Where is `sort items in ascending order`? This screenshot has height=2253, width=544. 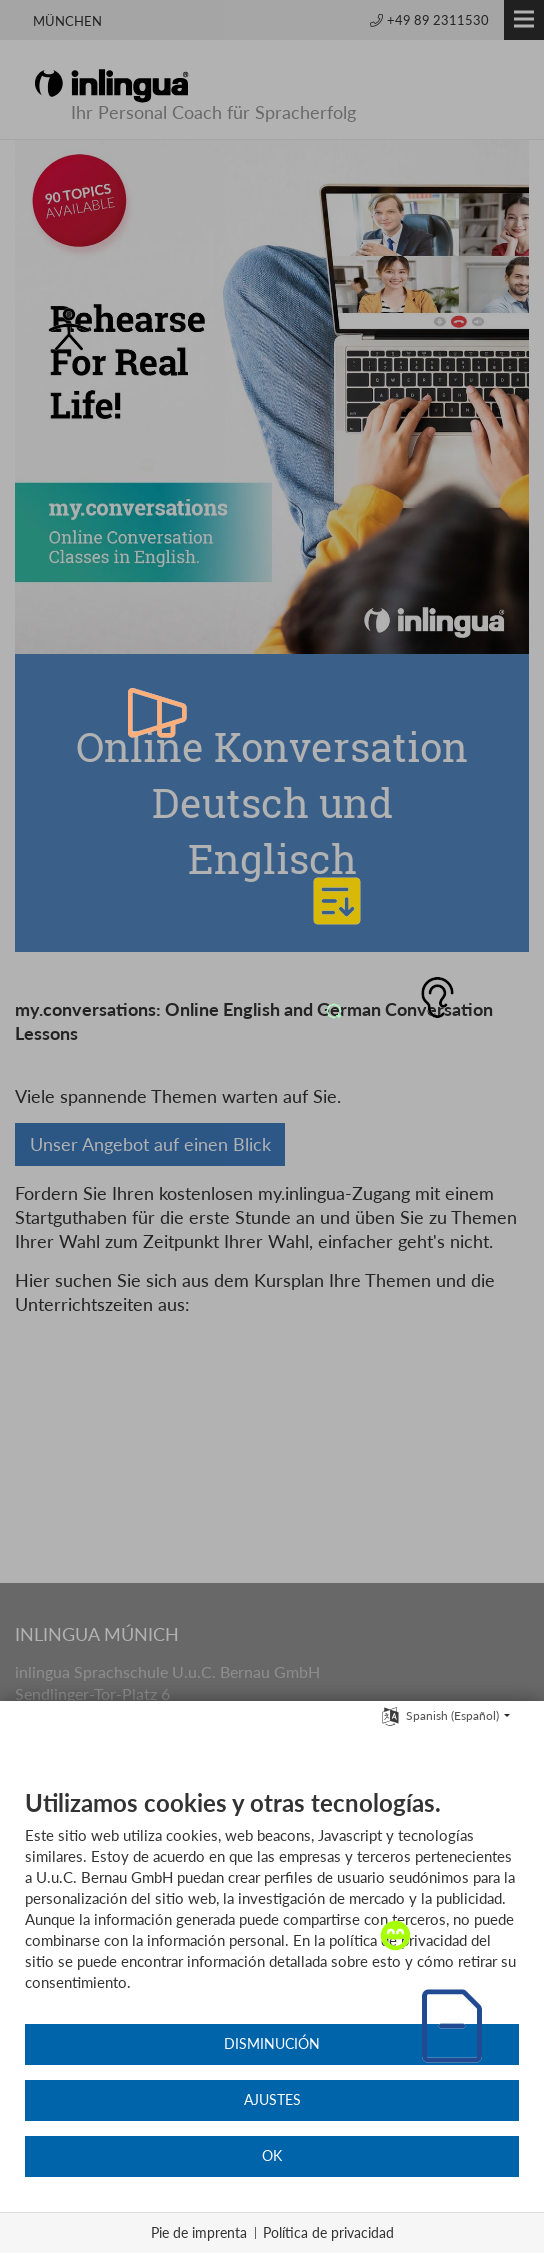 sort items in ascending order is located at coordinates (337, 901).